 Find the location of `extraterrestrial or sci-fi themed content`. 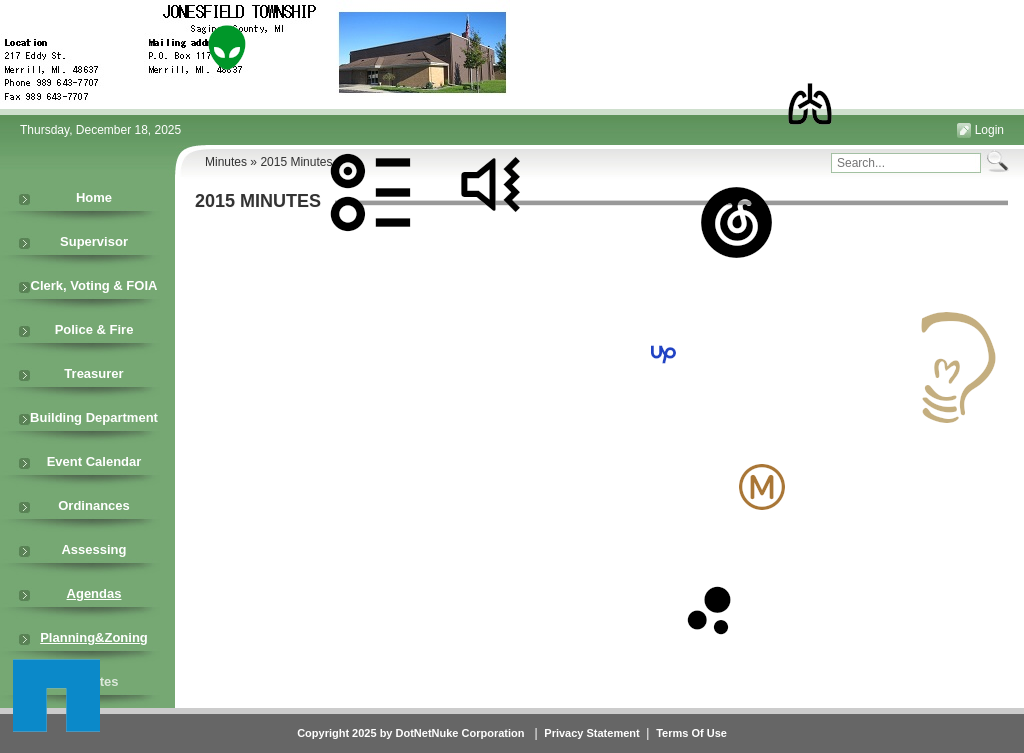

extraterrestrial or sci-fi themed content is located at coordinates (227, 47).